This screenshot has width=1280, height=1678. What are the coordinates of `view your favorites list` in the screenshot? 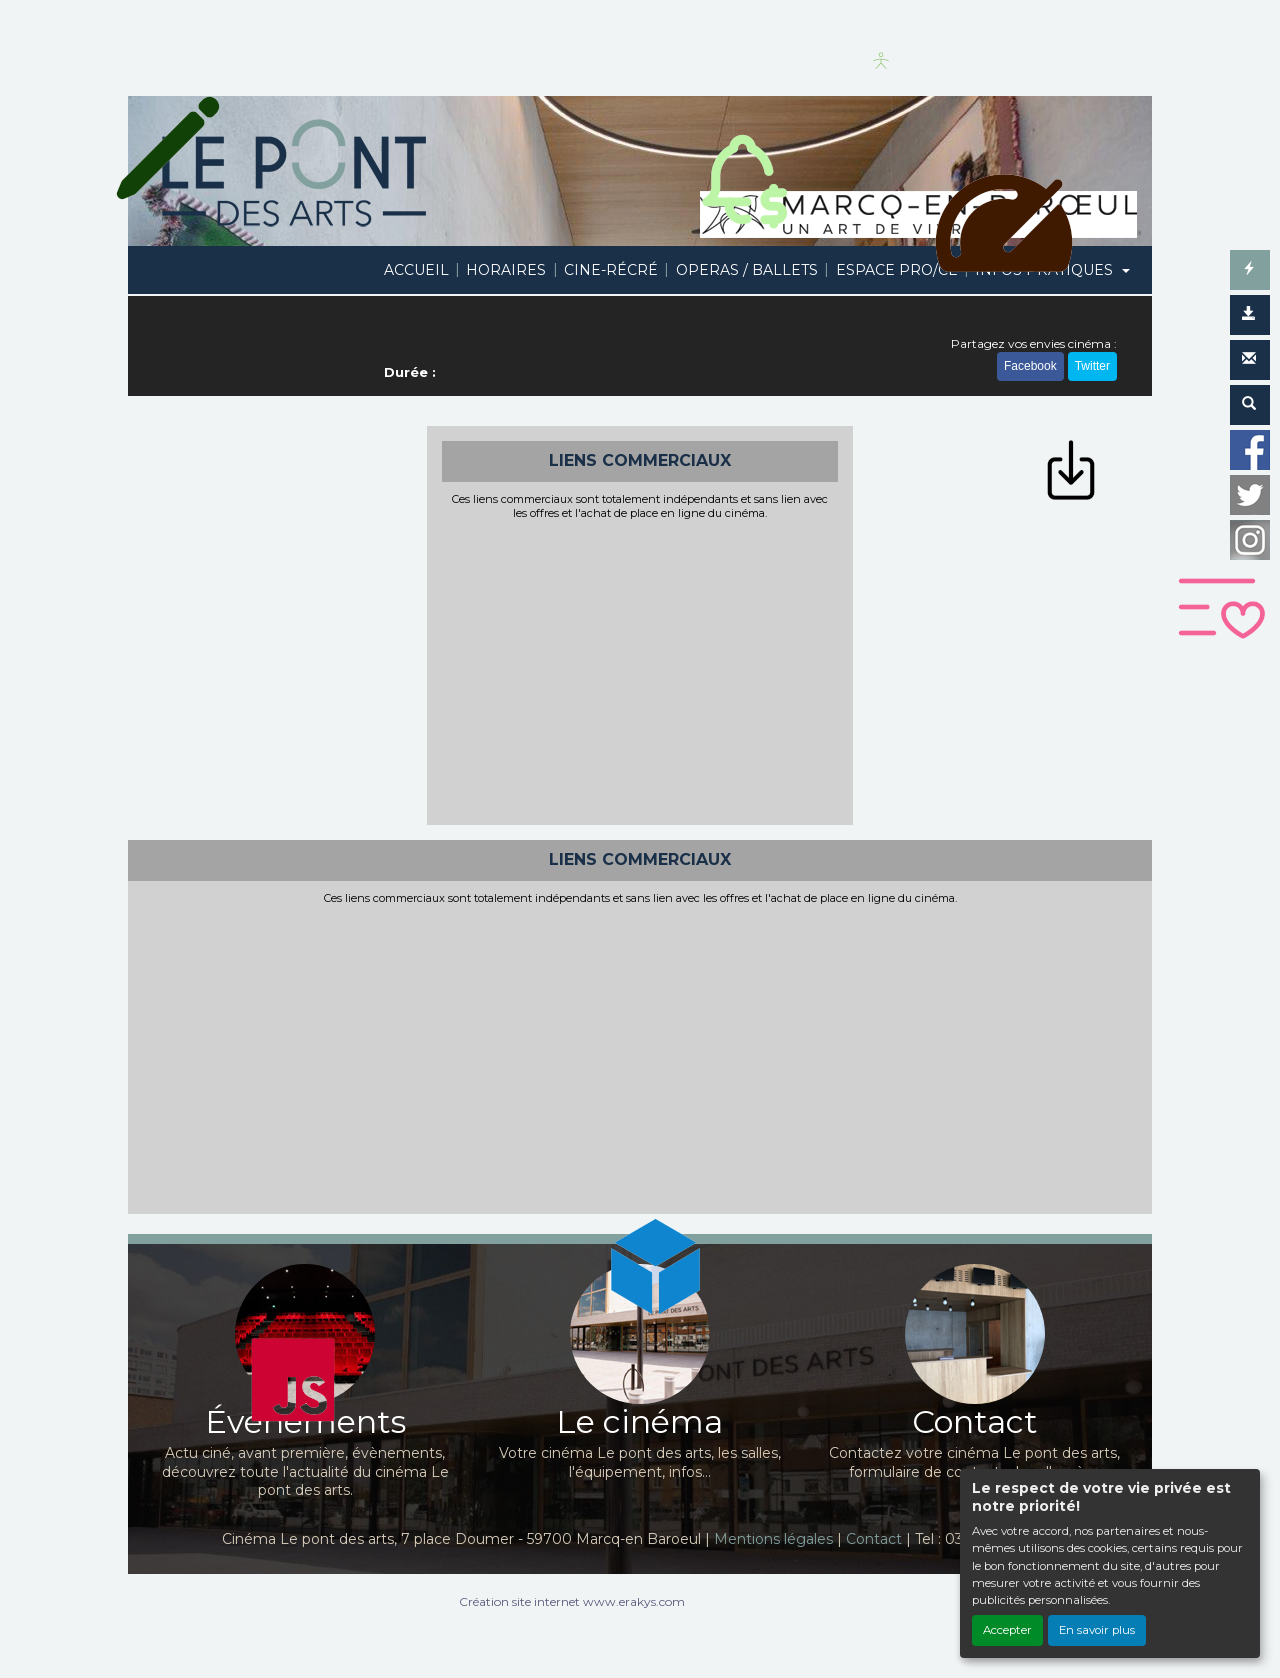 It's located at (1217, 607).